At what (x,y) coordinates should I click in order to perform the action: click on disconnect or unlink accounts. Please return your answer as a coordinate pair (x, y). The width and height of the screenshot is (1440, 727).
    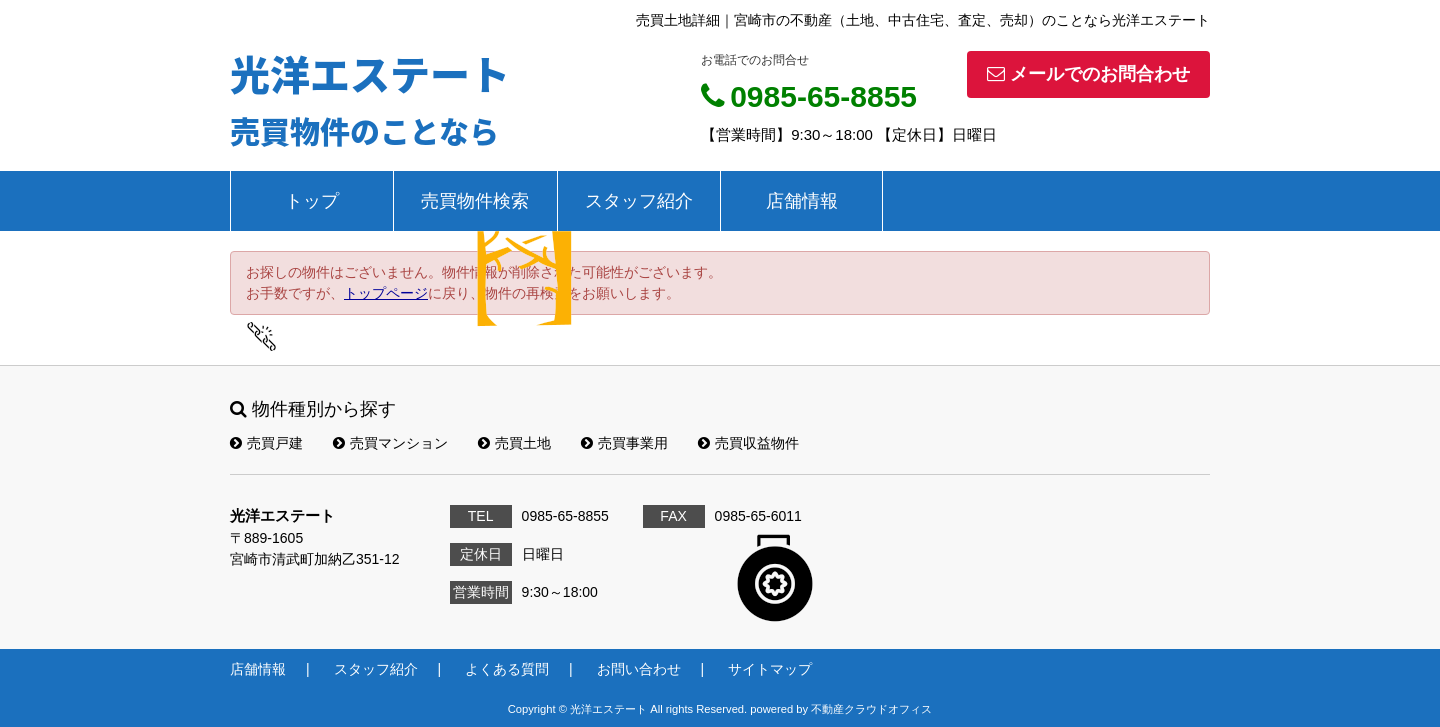
    Looking at the image, I should click on (261, 336).